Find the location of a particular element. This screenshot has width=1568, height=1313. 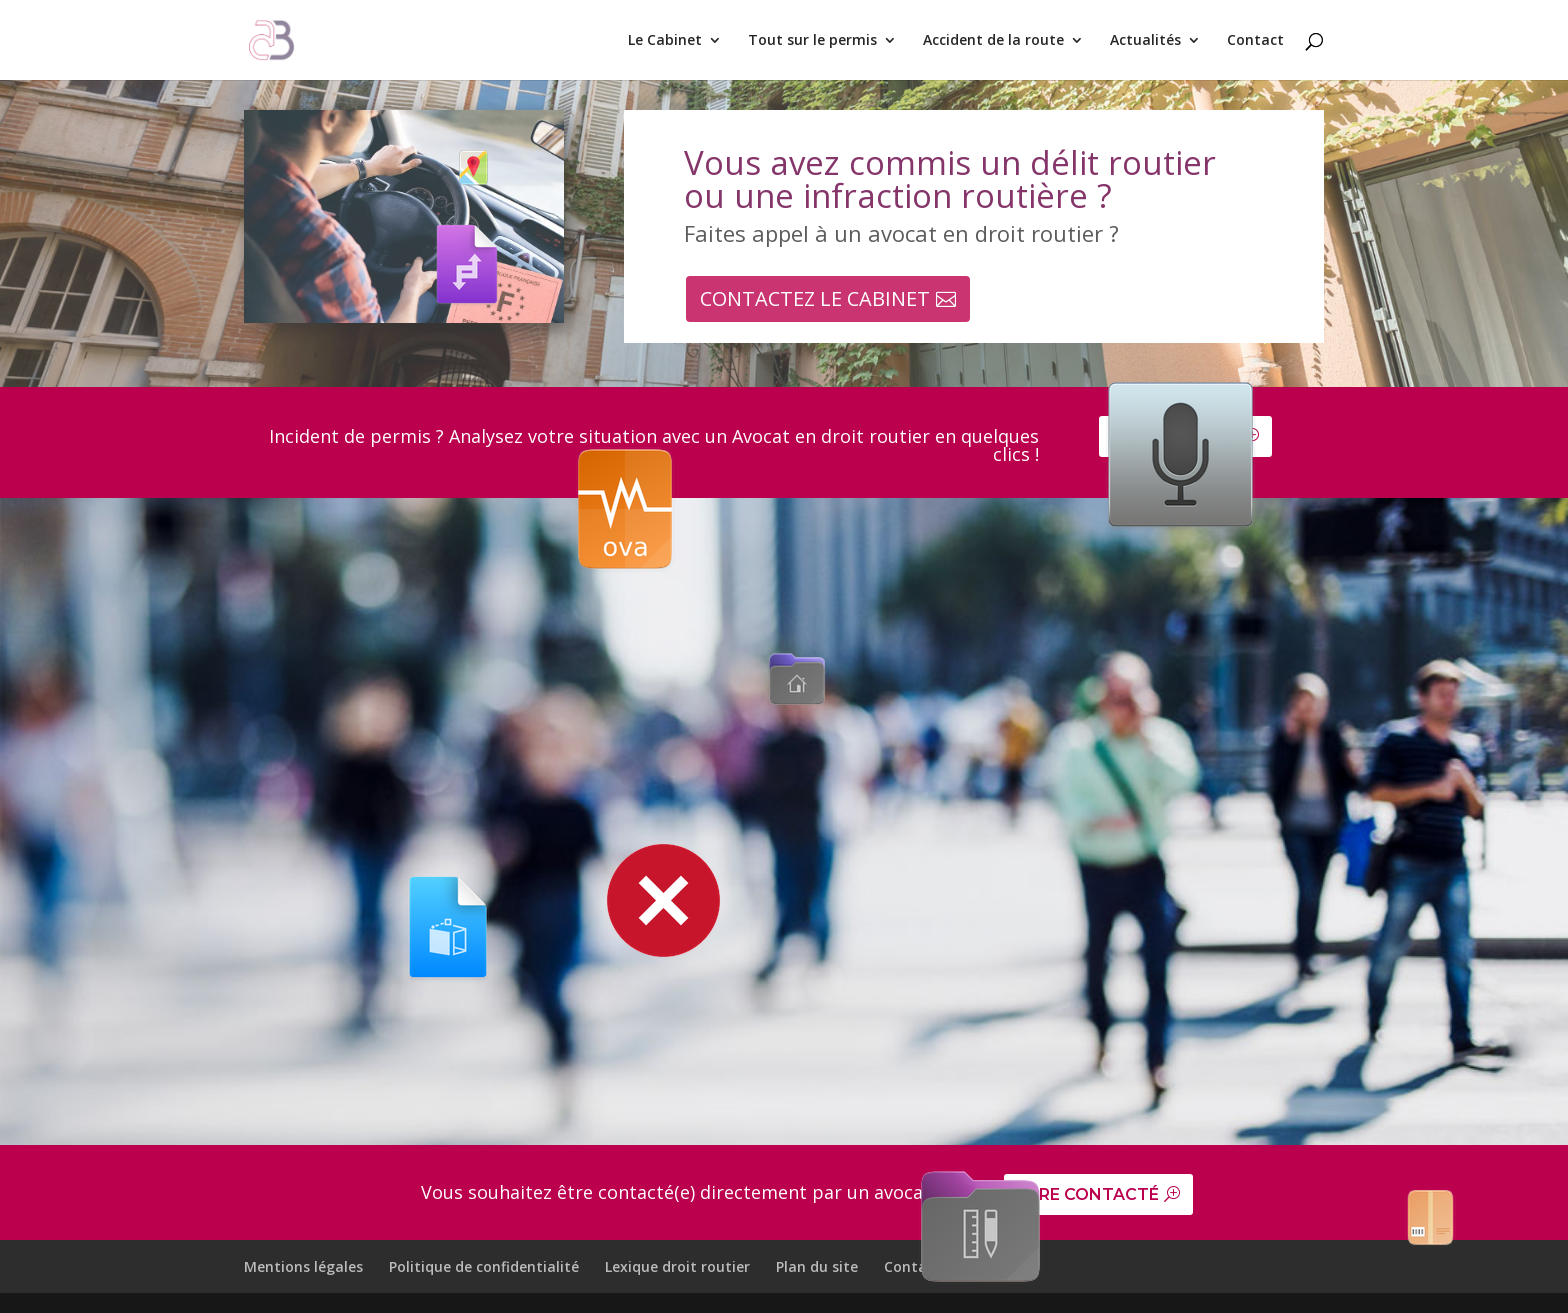

activate voice dictation is located at coordinates (1180, 454).